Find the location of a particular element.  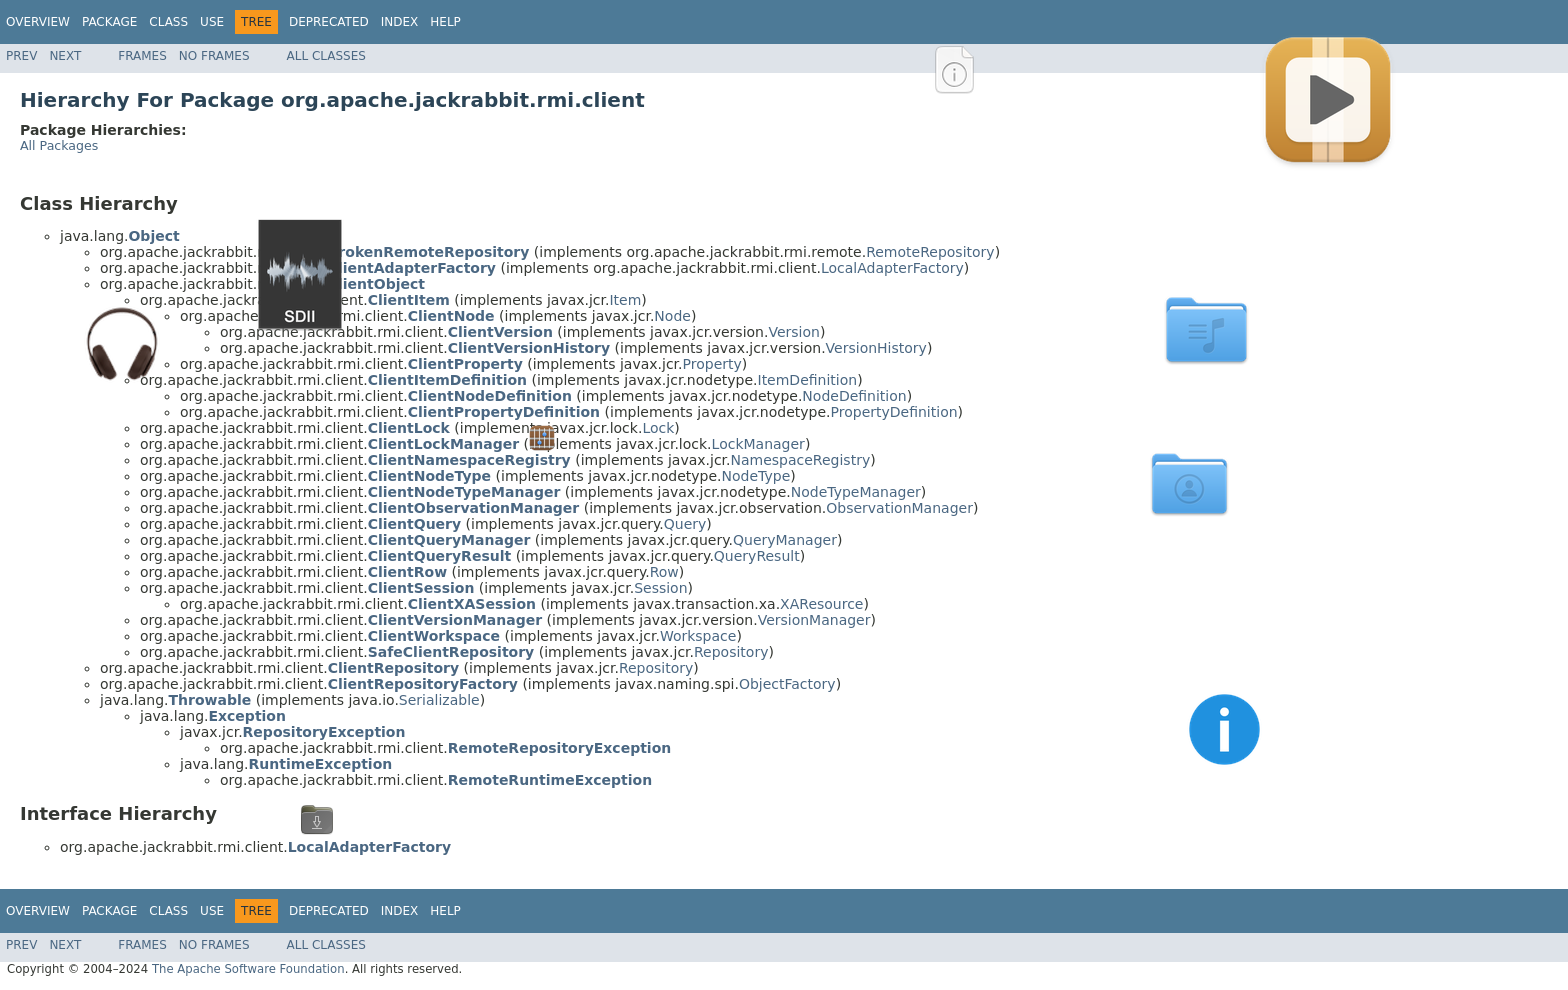

an SDII audio file in GarageBand or Logic Pro is located at coordinates (300, 277).